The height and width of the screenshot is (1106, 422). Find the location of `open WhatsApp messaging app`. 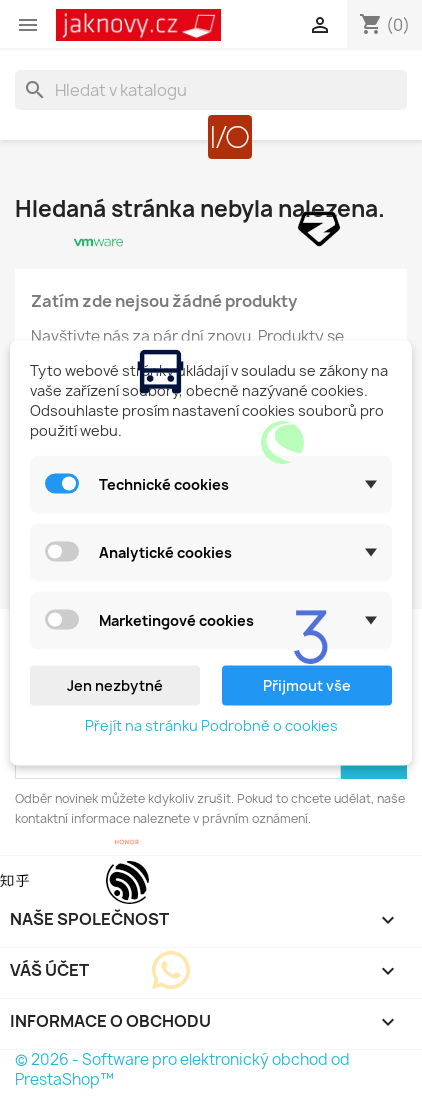

open WhatsApp messaging app is located at coordinates (171, 970).